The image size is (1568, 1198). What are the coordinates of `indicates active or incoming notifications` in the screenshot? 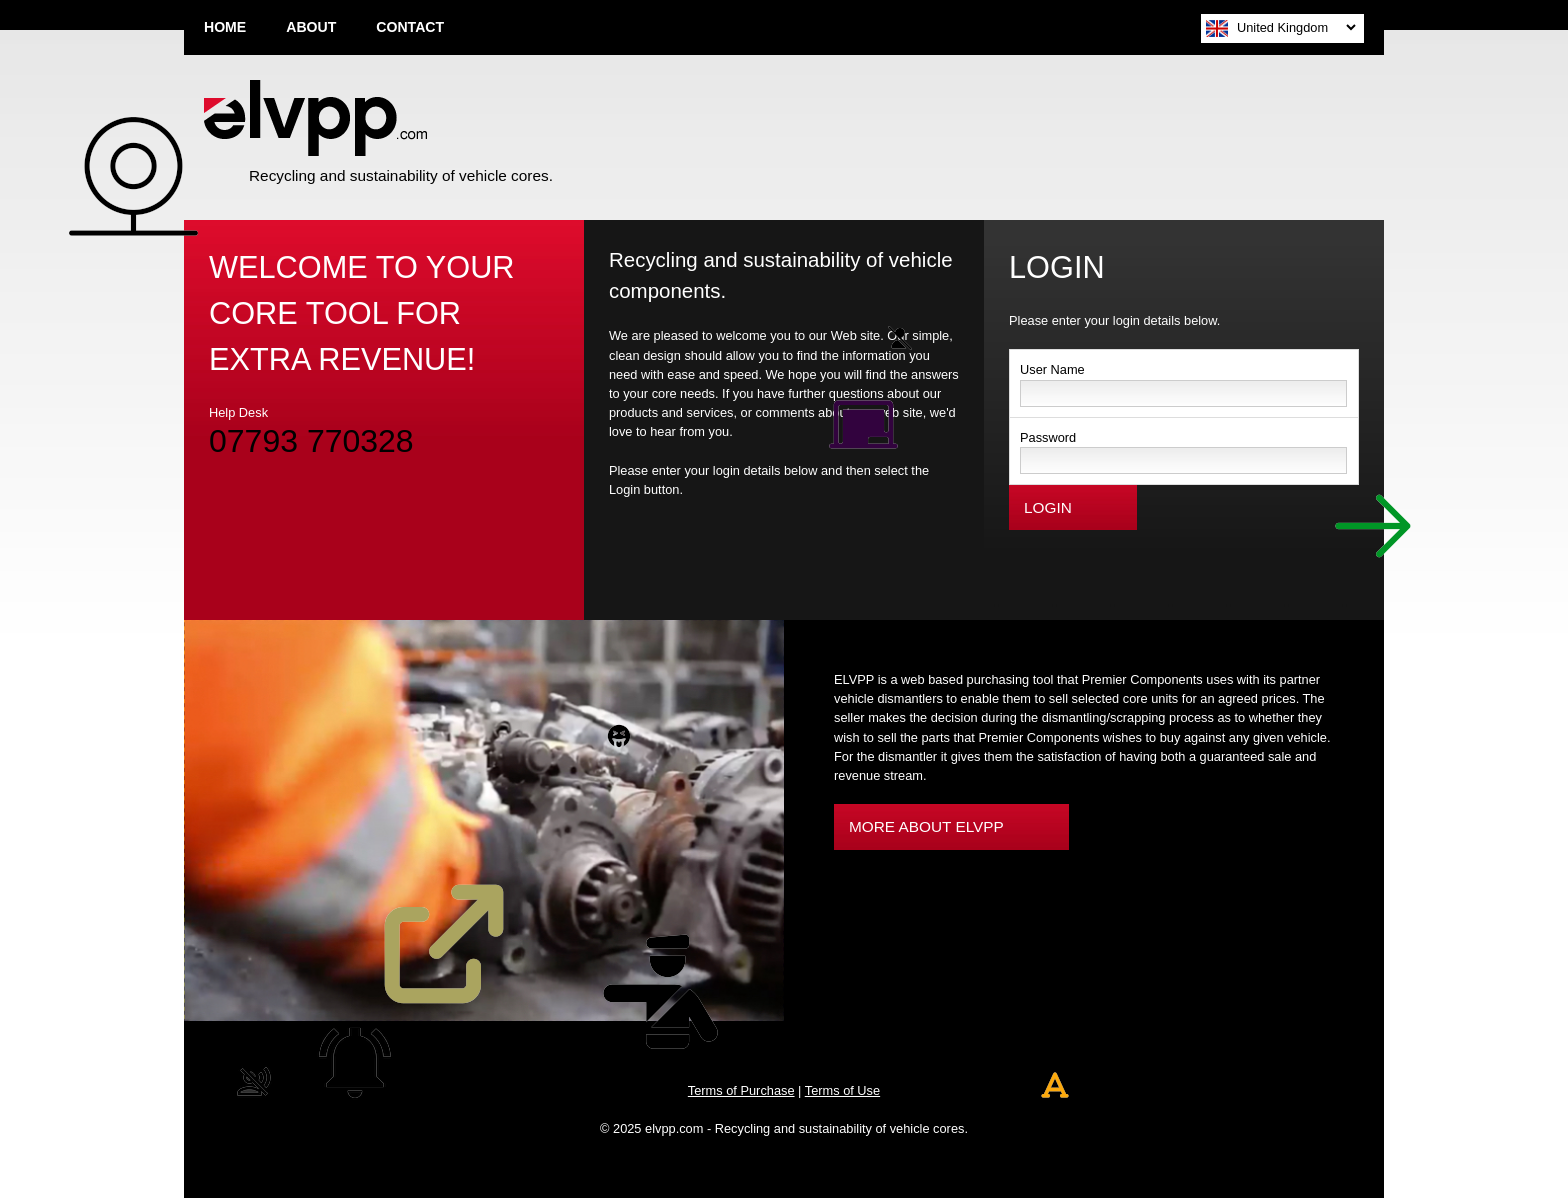 It's located at (355, 1062).